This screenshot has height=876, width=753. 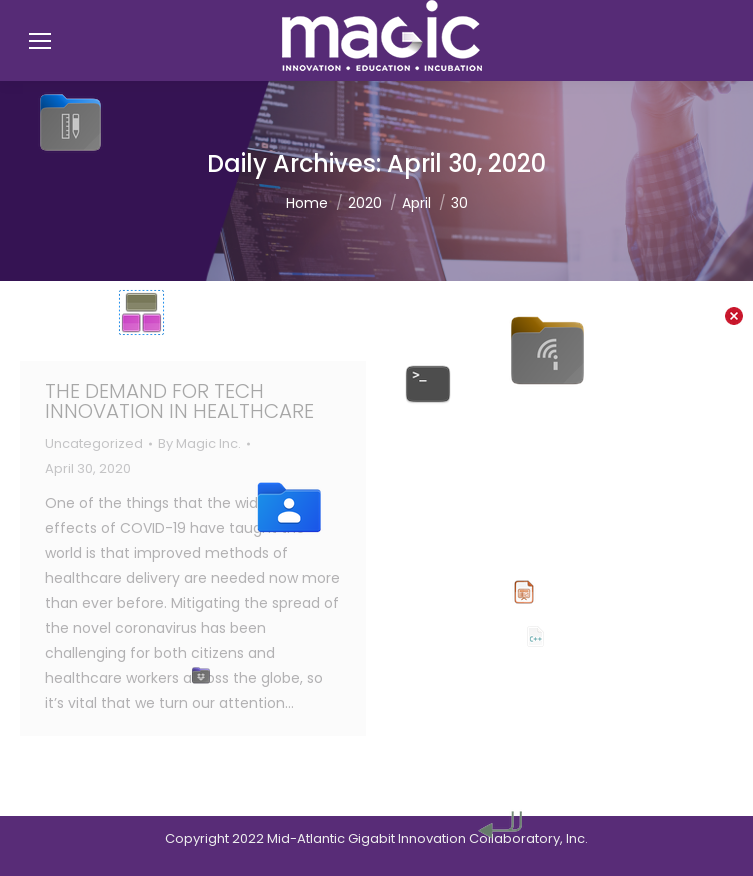 What do you see at coordinates (547, 350) in the screenshot?
I see `open insync cloud sync folder` at bounding box center [547, 350].